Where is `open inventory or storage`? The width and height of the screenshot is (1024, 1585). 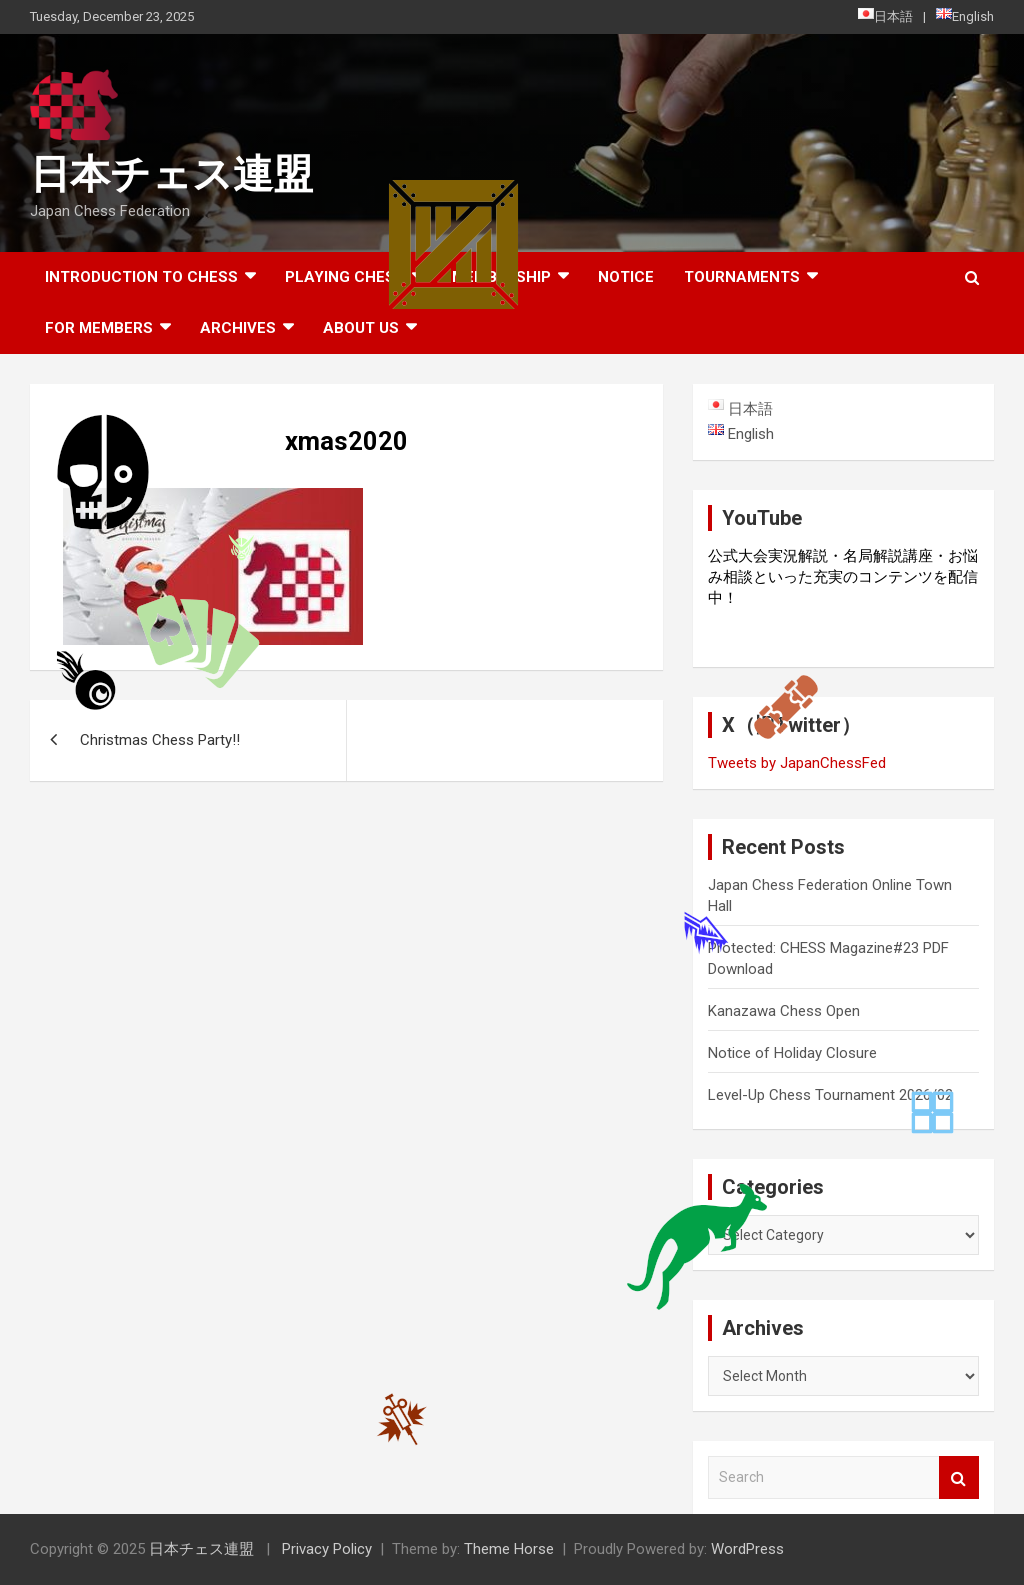 open inventory or storage is located at coordinates (453, 244).